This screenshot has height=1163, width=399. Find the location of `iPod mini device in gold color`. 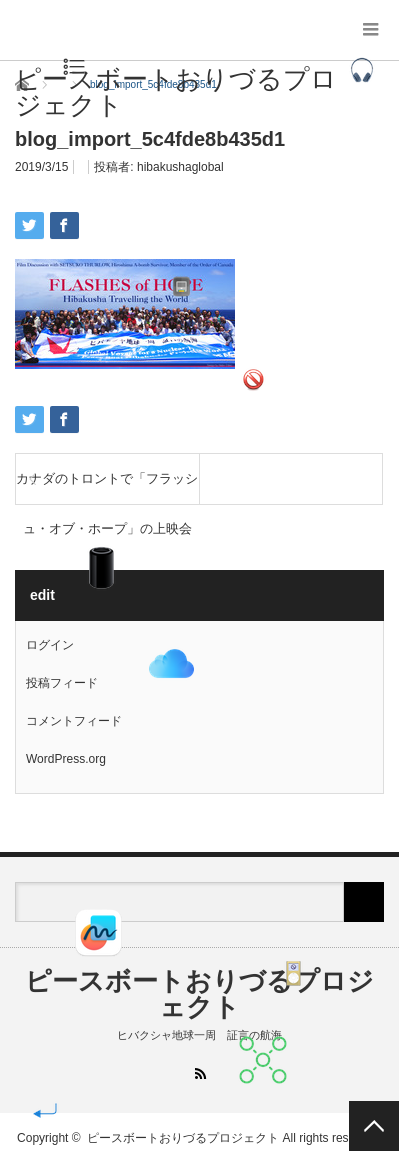

iPod mini device in gold color is located at coordinates (293, 973).